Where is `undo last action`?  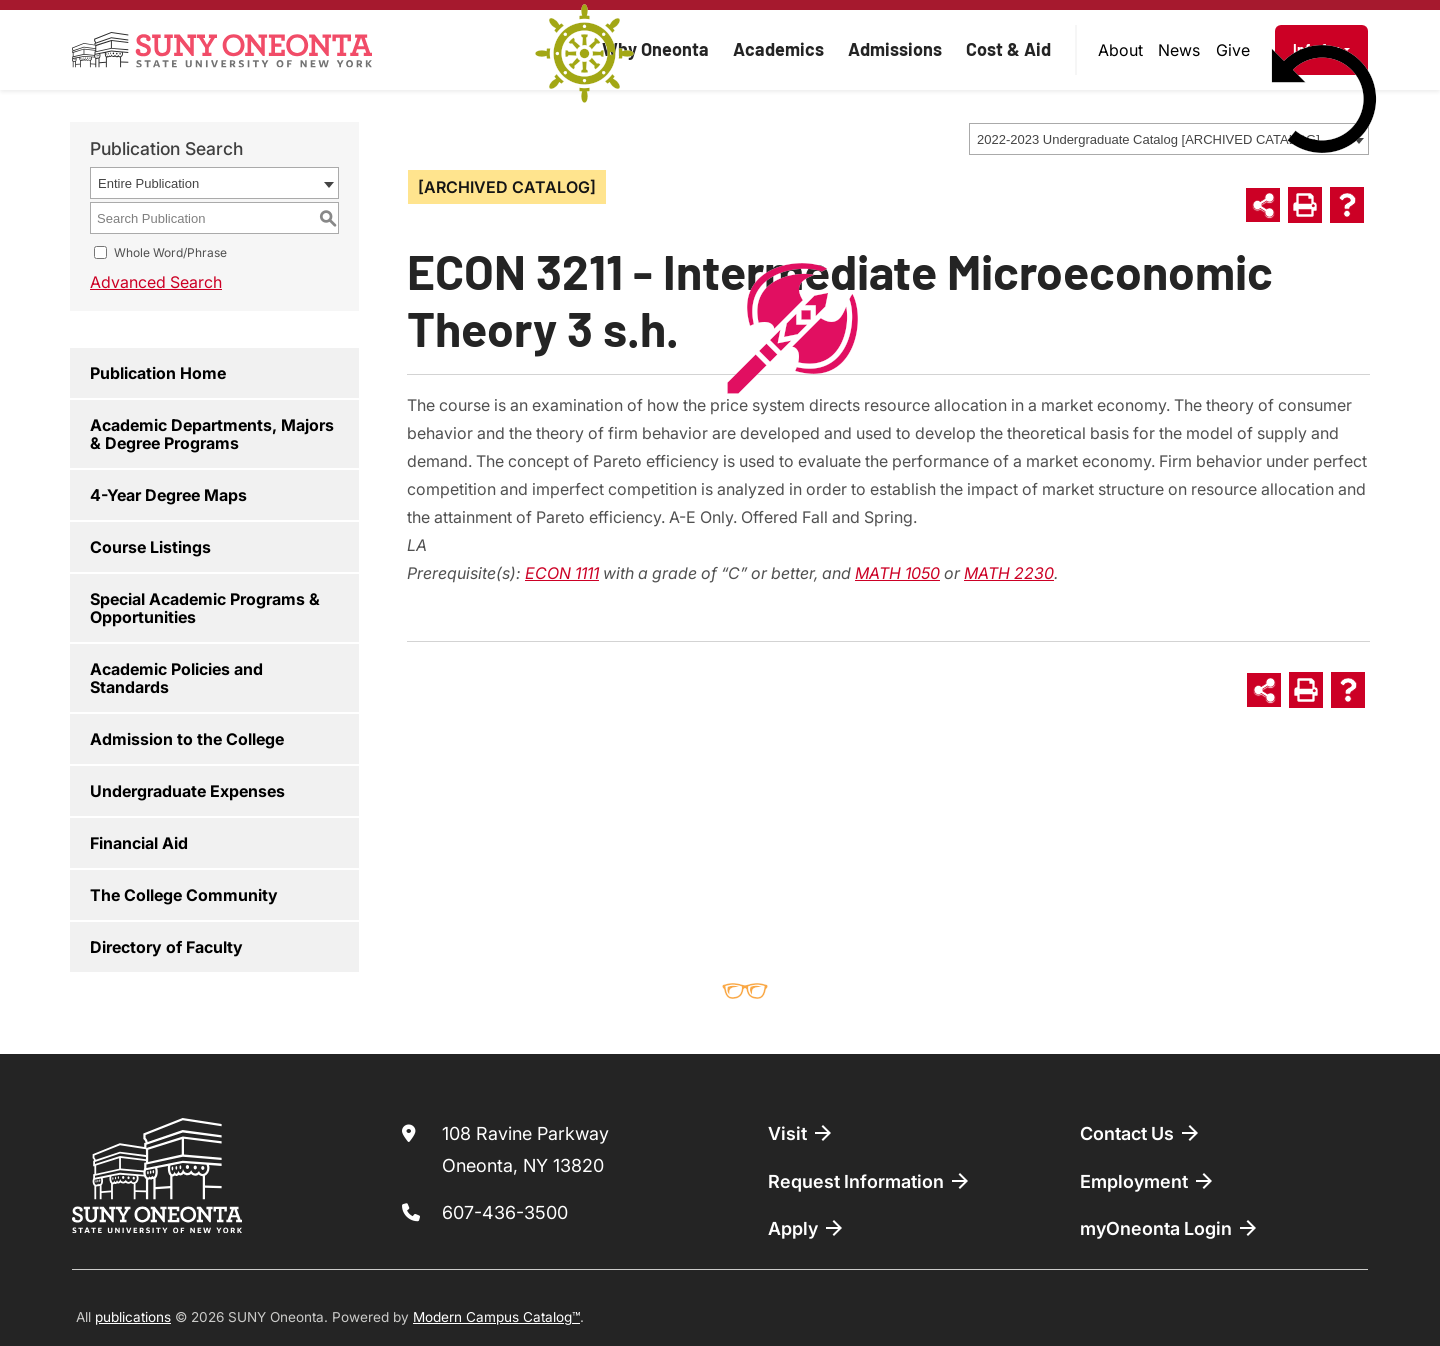
undo last action is located at coordinates (1324, 99).